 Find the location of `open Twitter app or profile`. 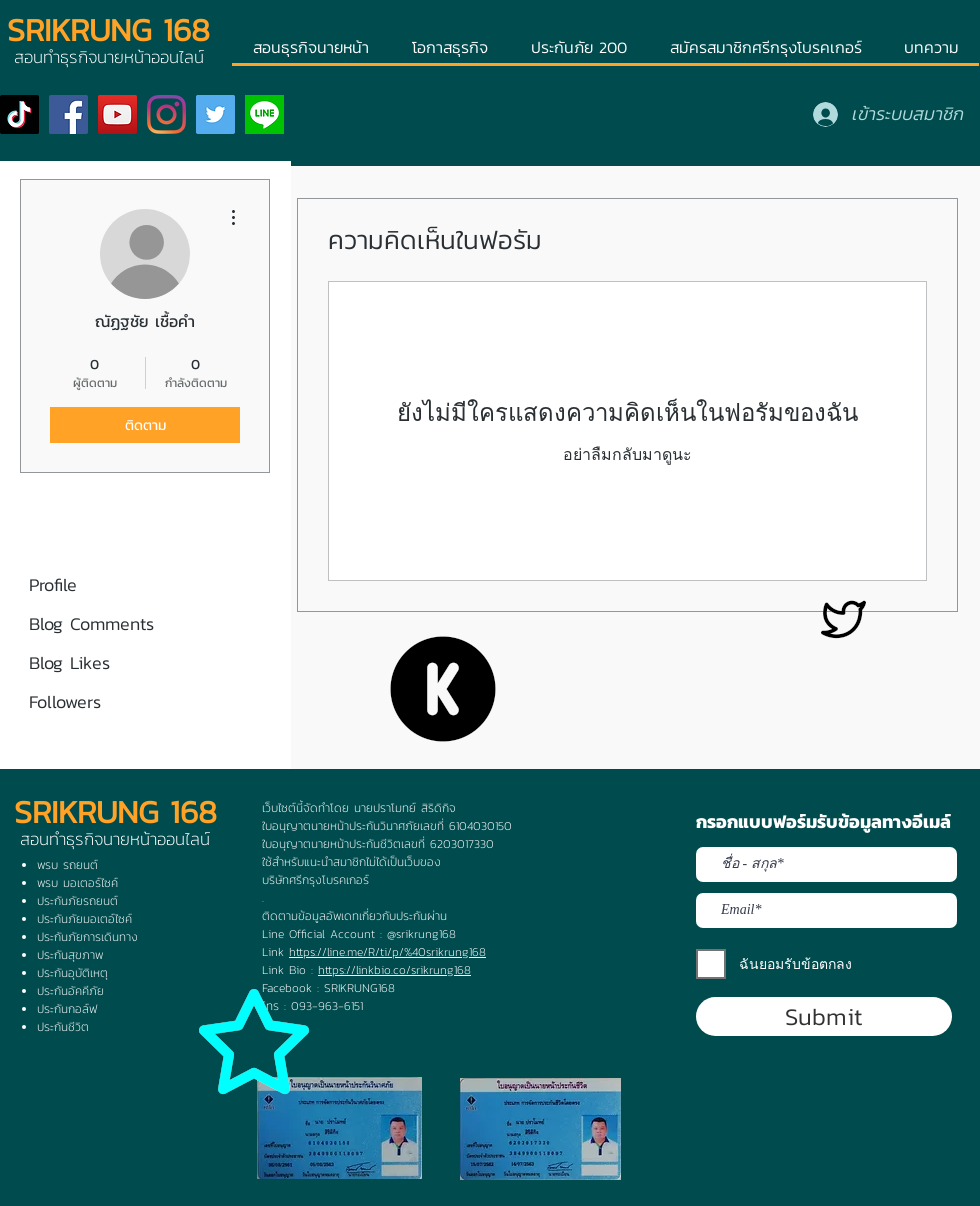

open Twitter app or profile is located at coordinates (843, 619).